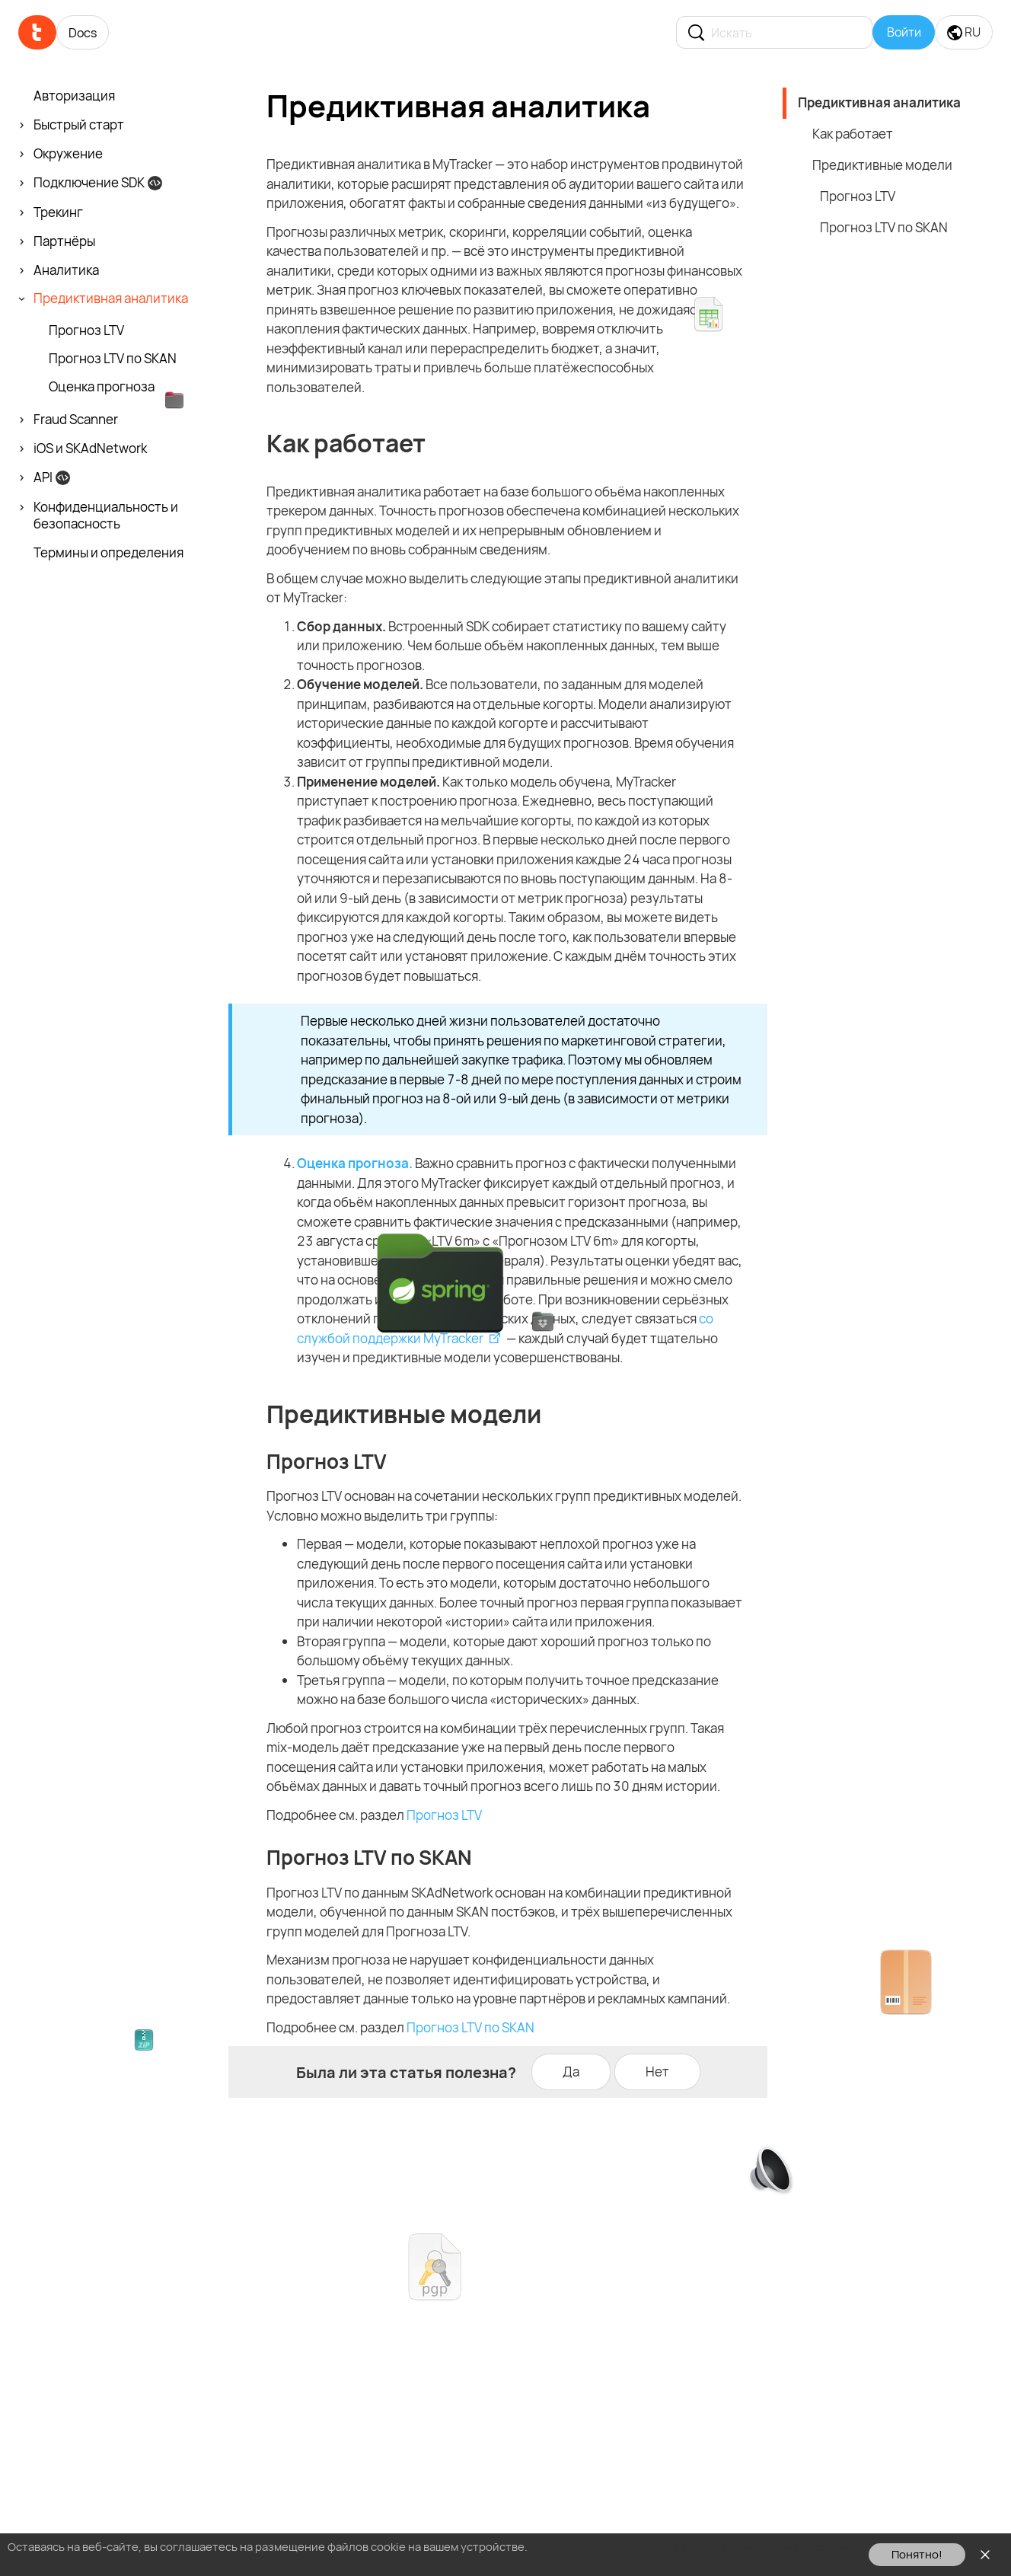  Describe the element at coordinates (144, 2040) in the screenshot. I see `open a compressed zip archive` at that location.